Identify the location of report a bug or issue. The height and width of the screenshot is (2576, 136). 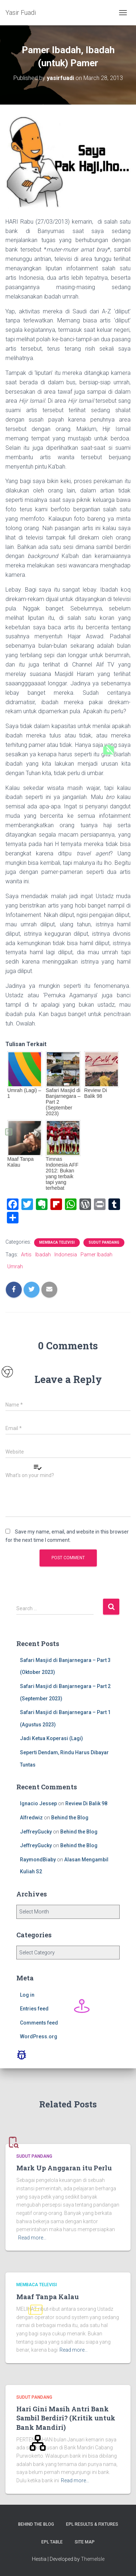
(21, 2055).